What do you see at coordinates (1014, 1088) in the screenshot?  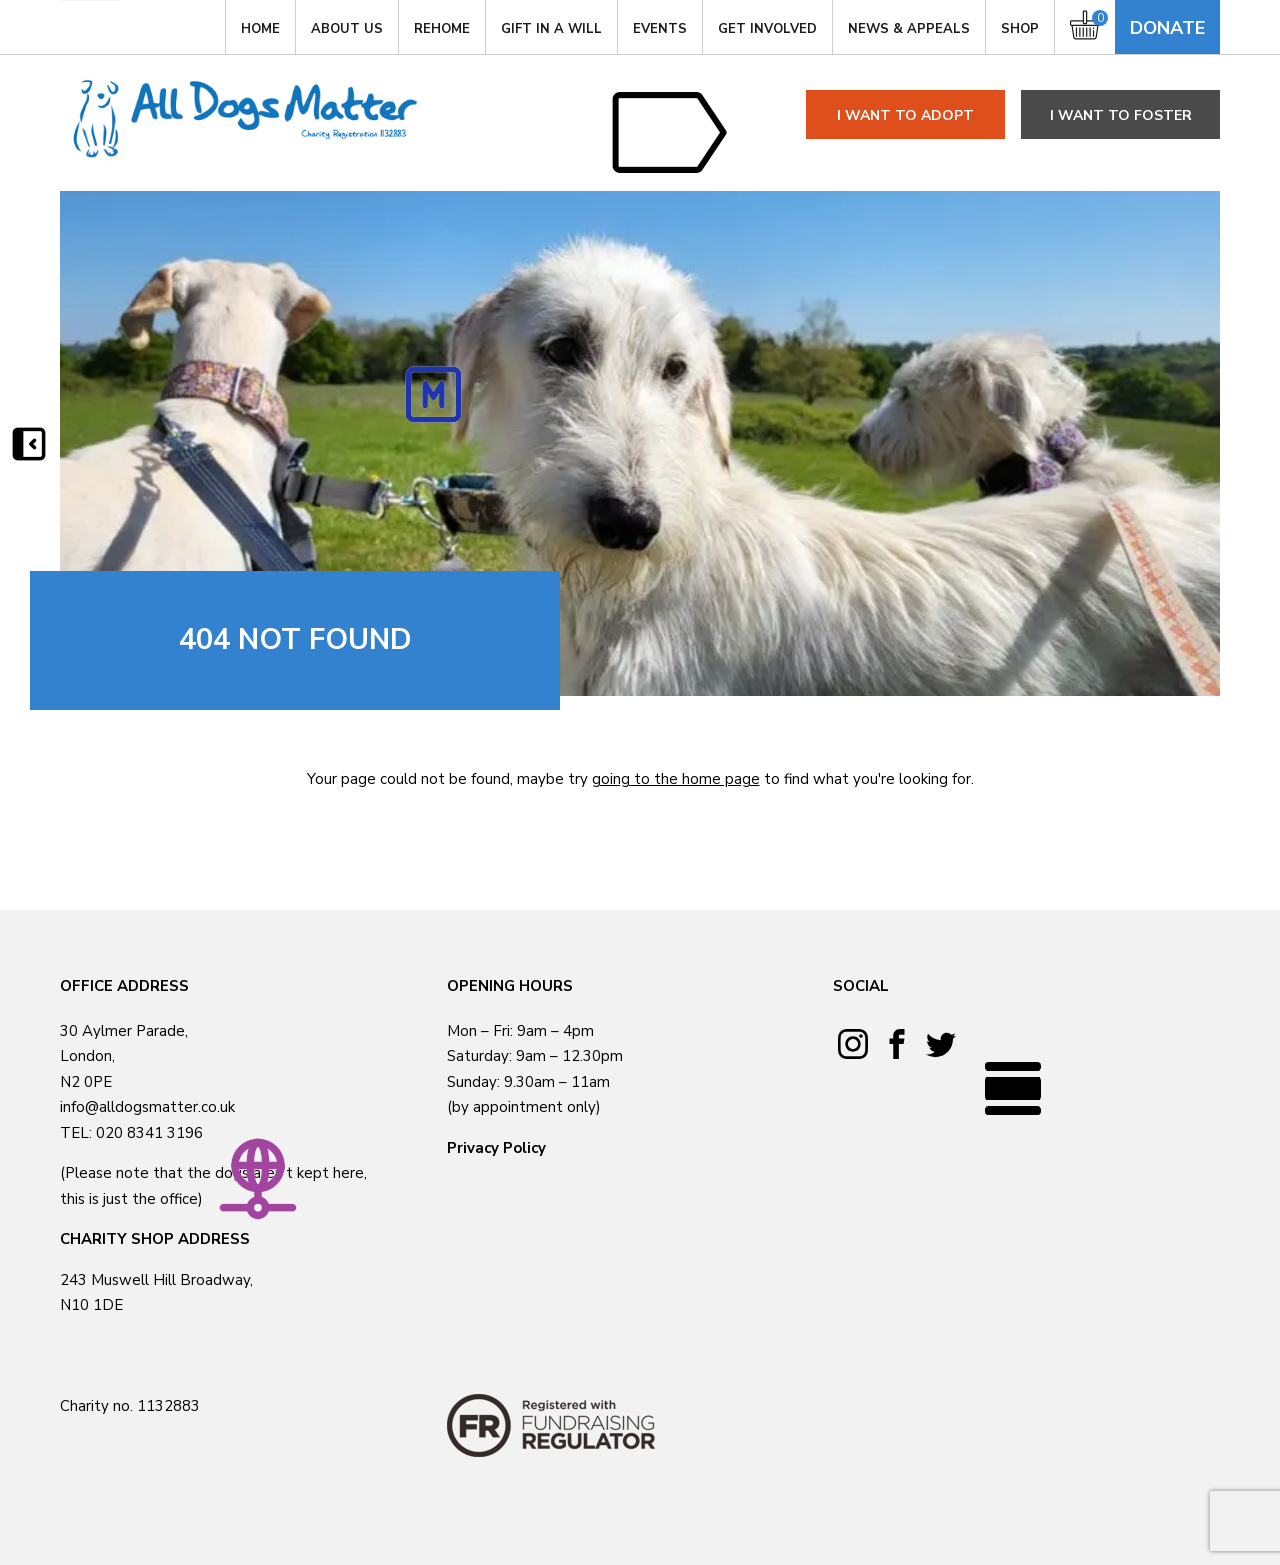 I see `switch to day view in calendar` at bounding box center [1014, 1088].